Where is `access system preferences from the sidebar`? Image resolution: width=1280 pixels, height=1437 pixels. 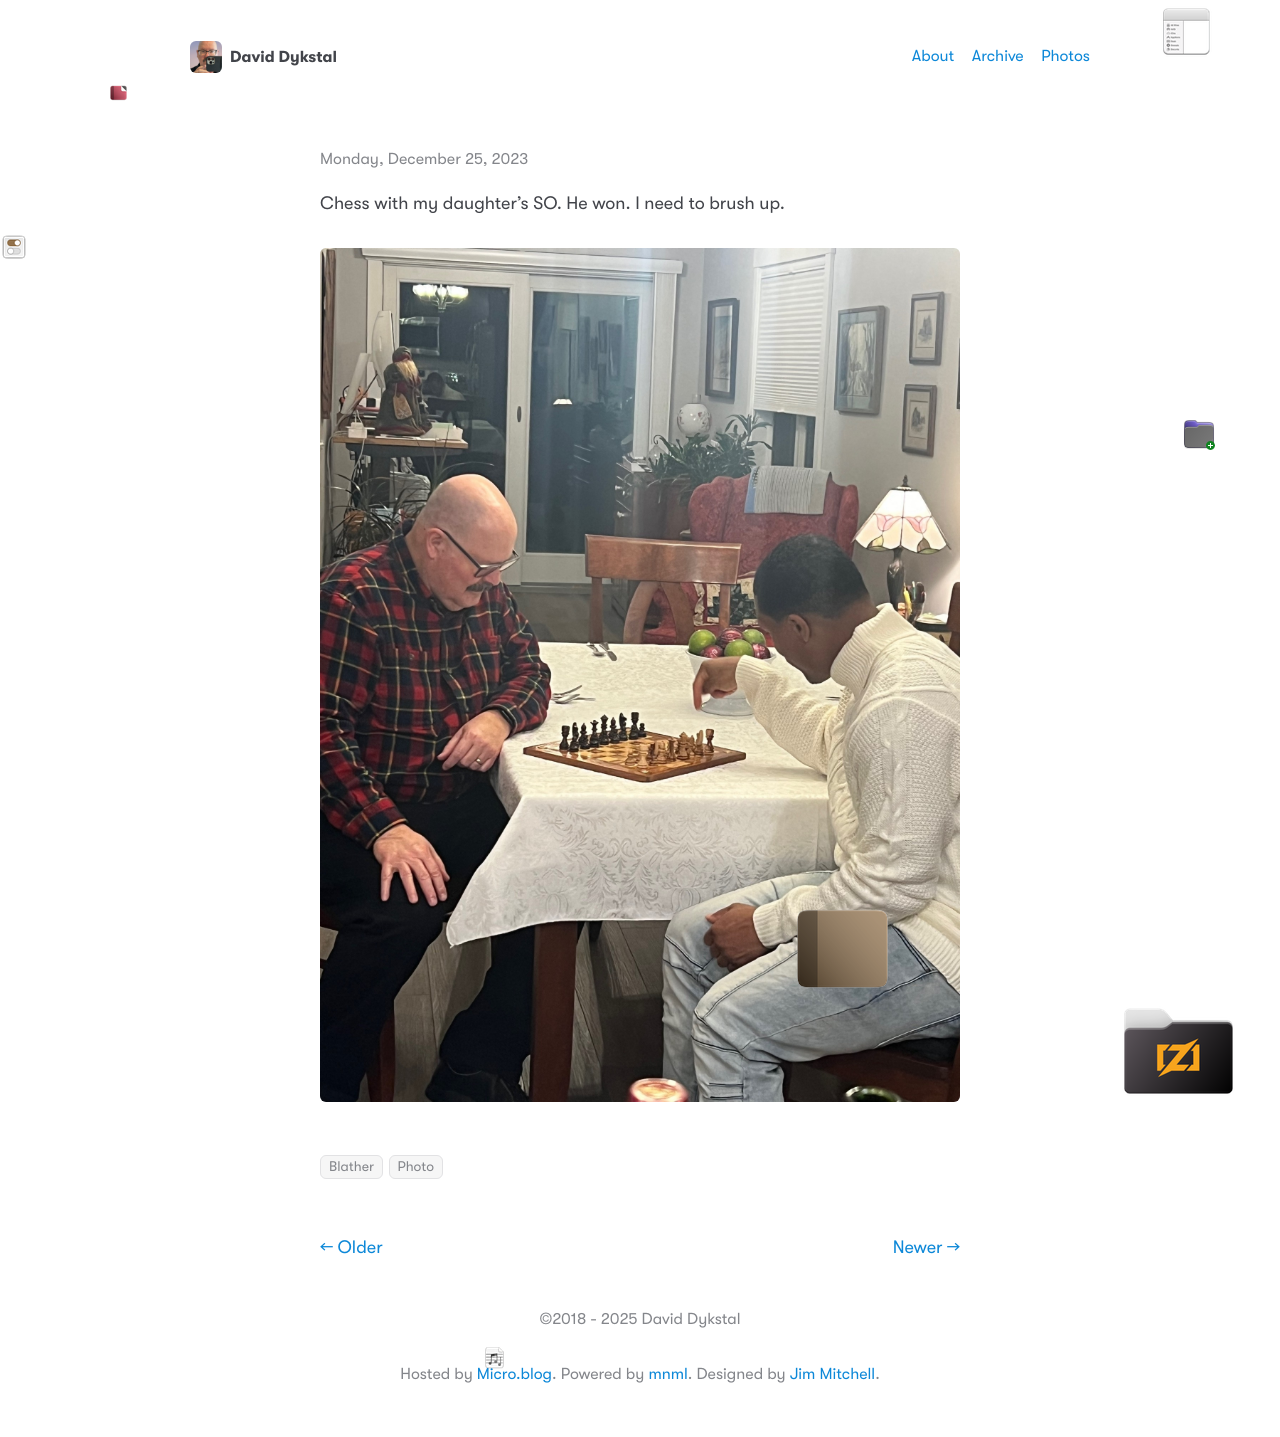
access system preferences from the sidebar is located at coordinates (1185, 31).